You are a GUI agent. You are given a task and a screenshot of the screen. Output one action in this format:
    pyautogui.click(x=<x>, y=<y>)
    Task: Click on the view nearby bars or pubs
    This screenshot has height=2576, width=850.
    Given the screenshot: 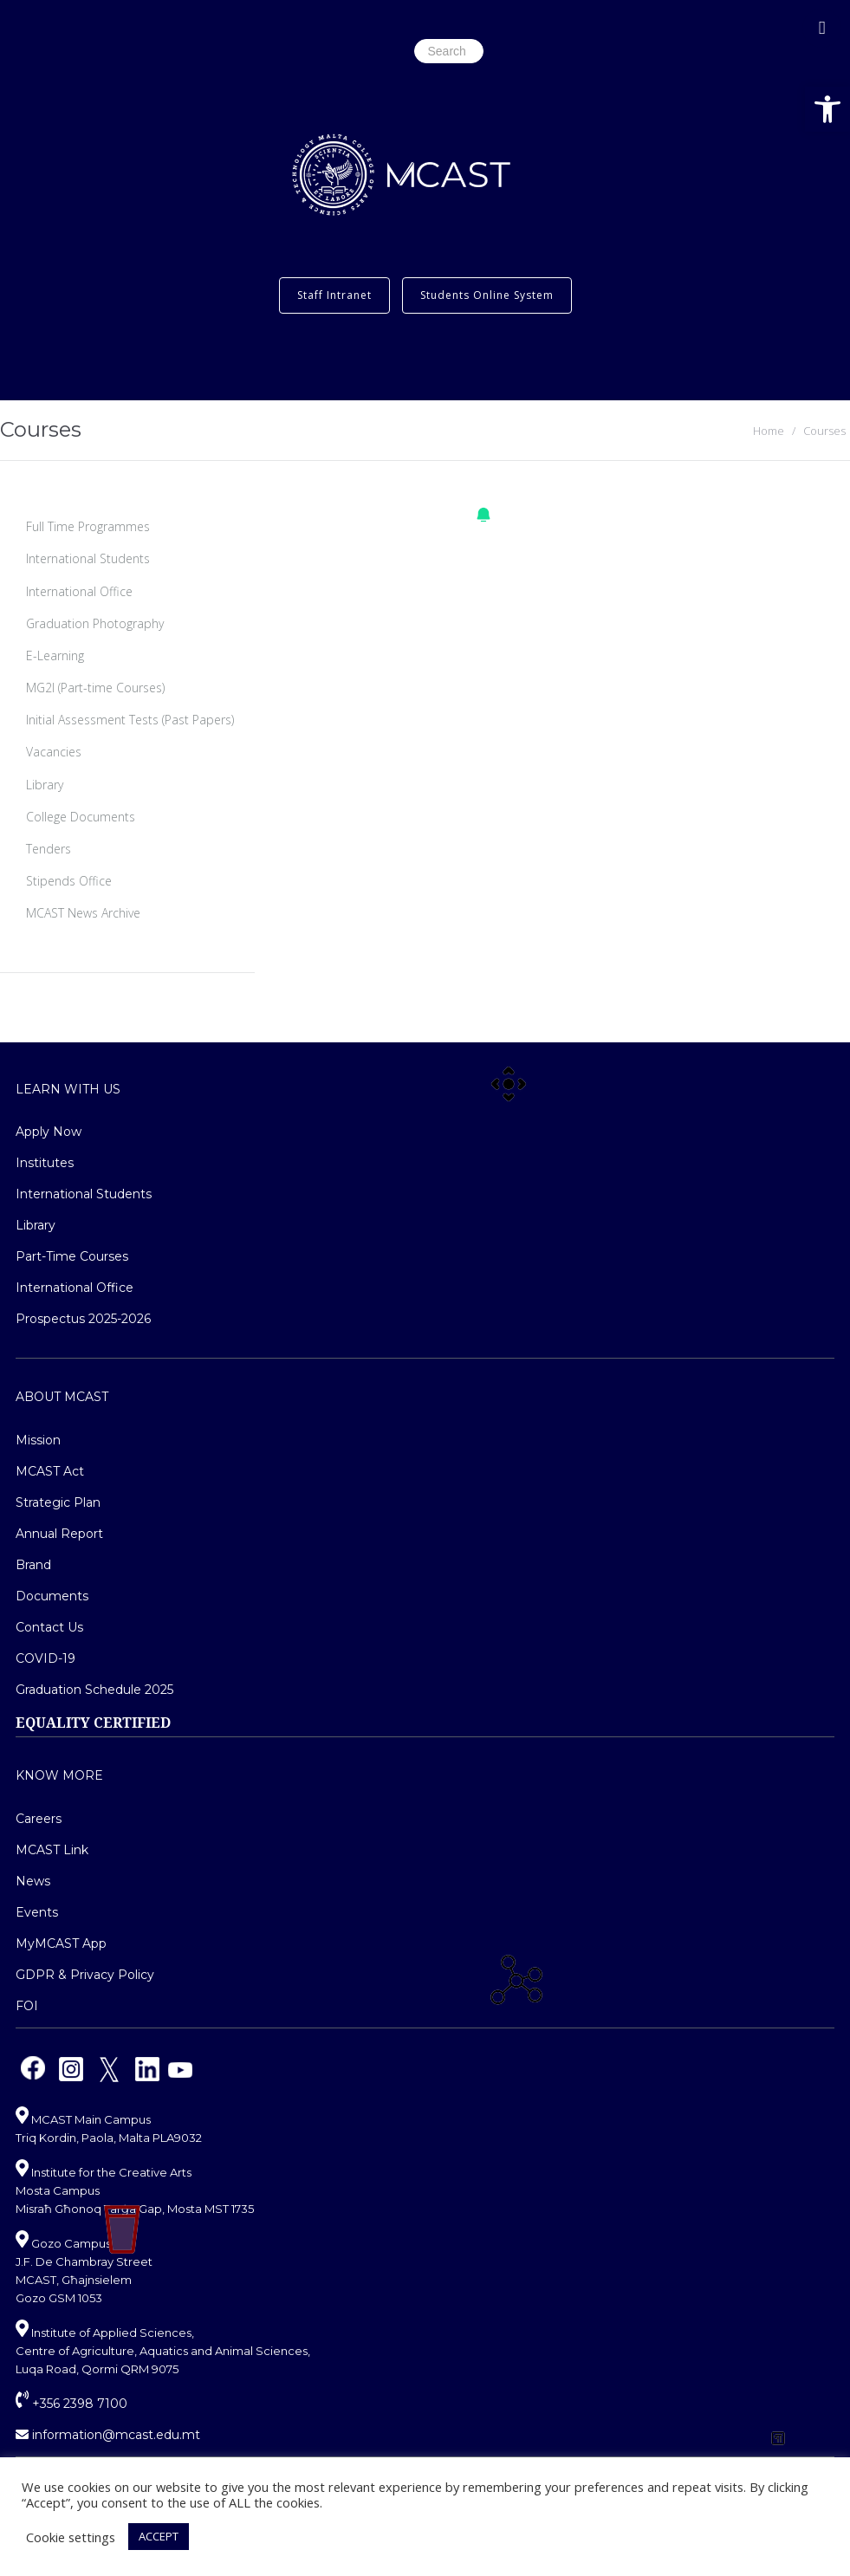 What is the action you would take?
    pyautogui.click(x=122, y=2229)
    